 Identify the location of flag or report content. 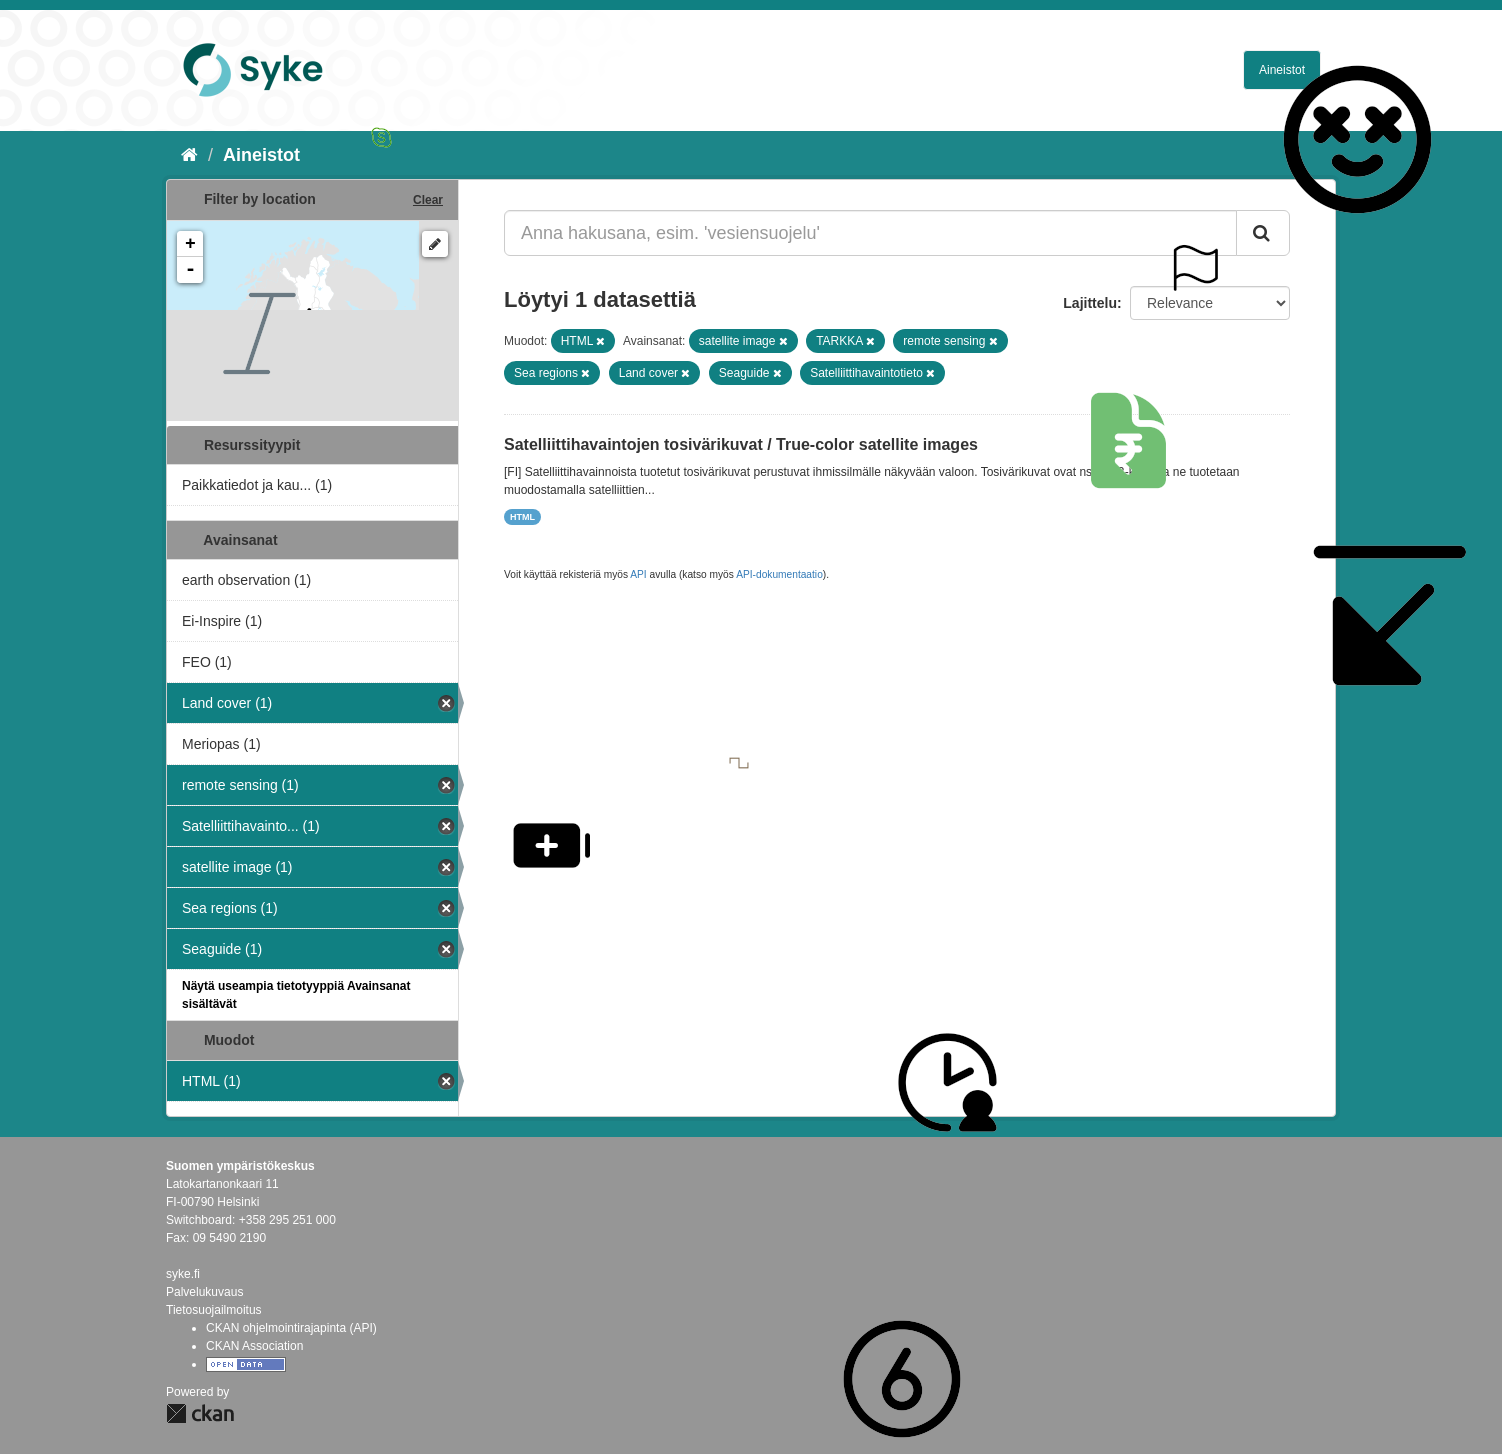
(1194, 267).